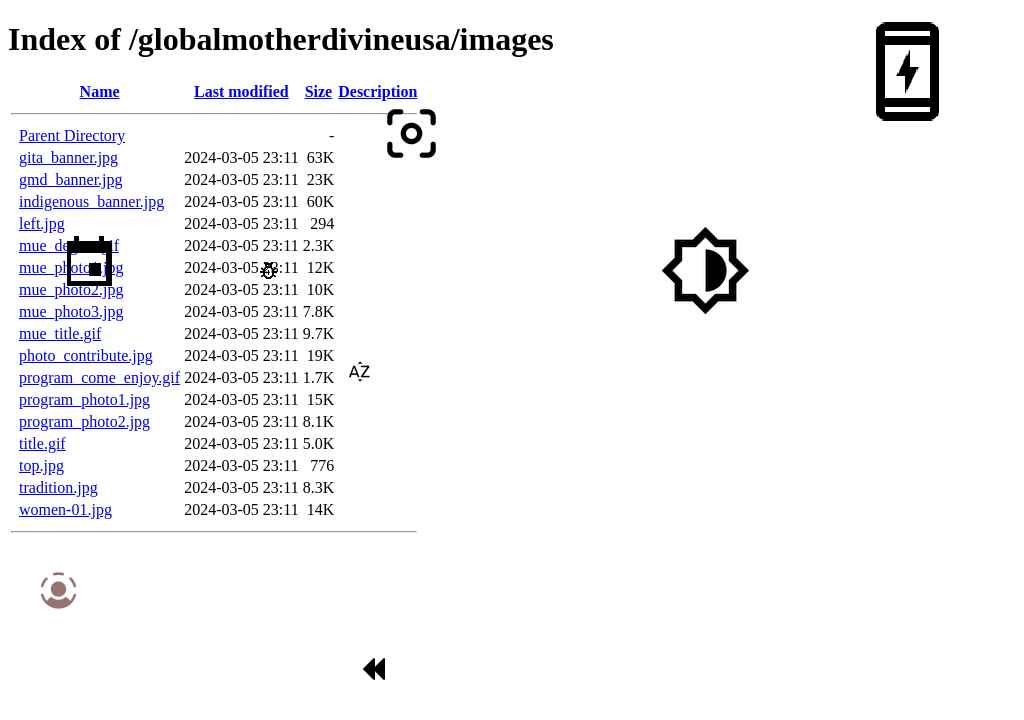 The image size is (1024, 720). Describe the element at coordinates (705, 270) in the screenshot. I see `adjust screen brightness settings` at that location.